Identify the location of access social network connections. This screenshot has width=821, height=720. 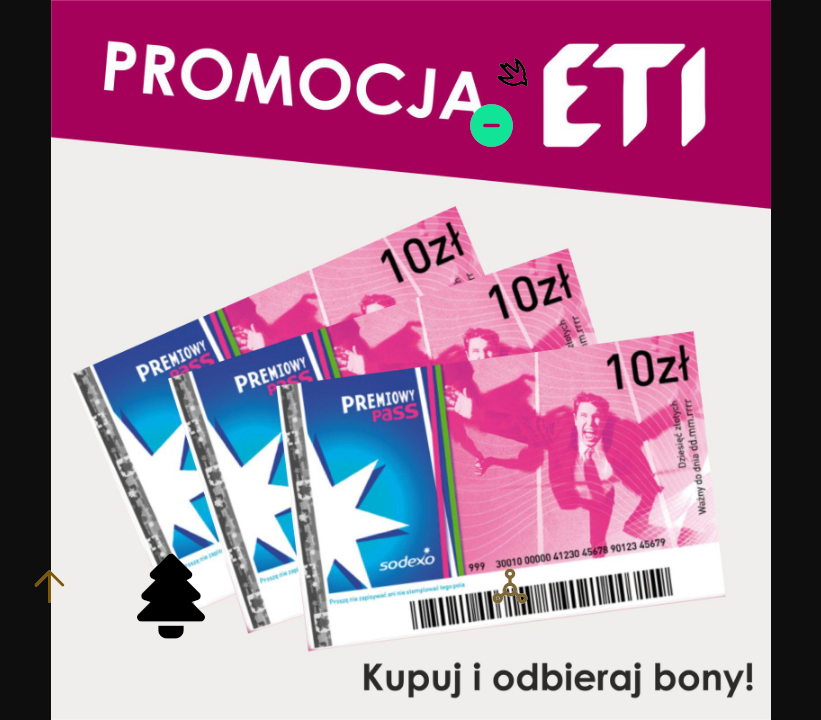
(510, 586).